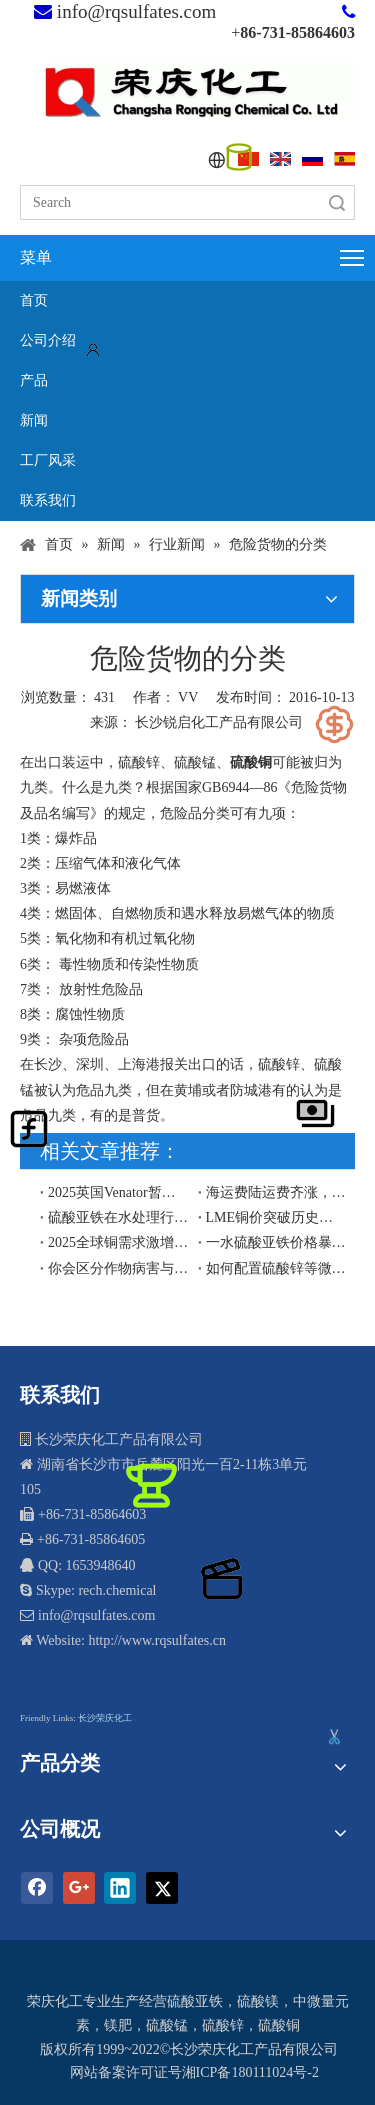  What do you see at coordinates (239, 157) in the screenshot?
I see `represents a database or data storage` at bounding box center [239, 157].